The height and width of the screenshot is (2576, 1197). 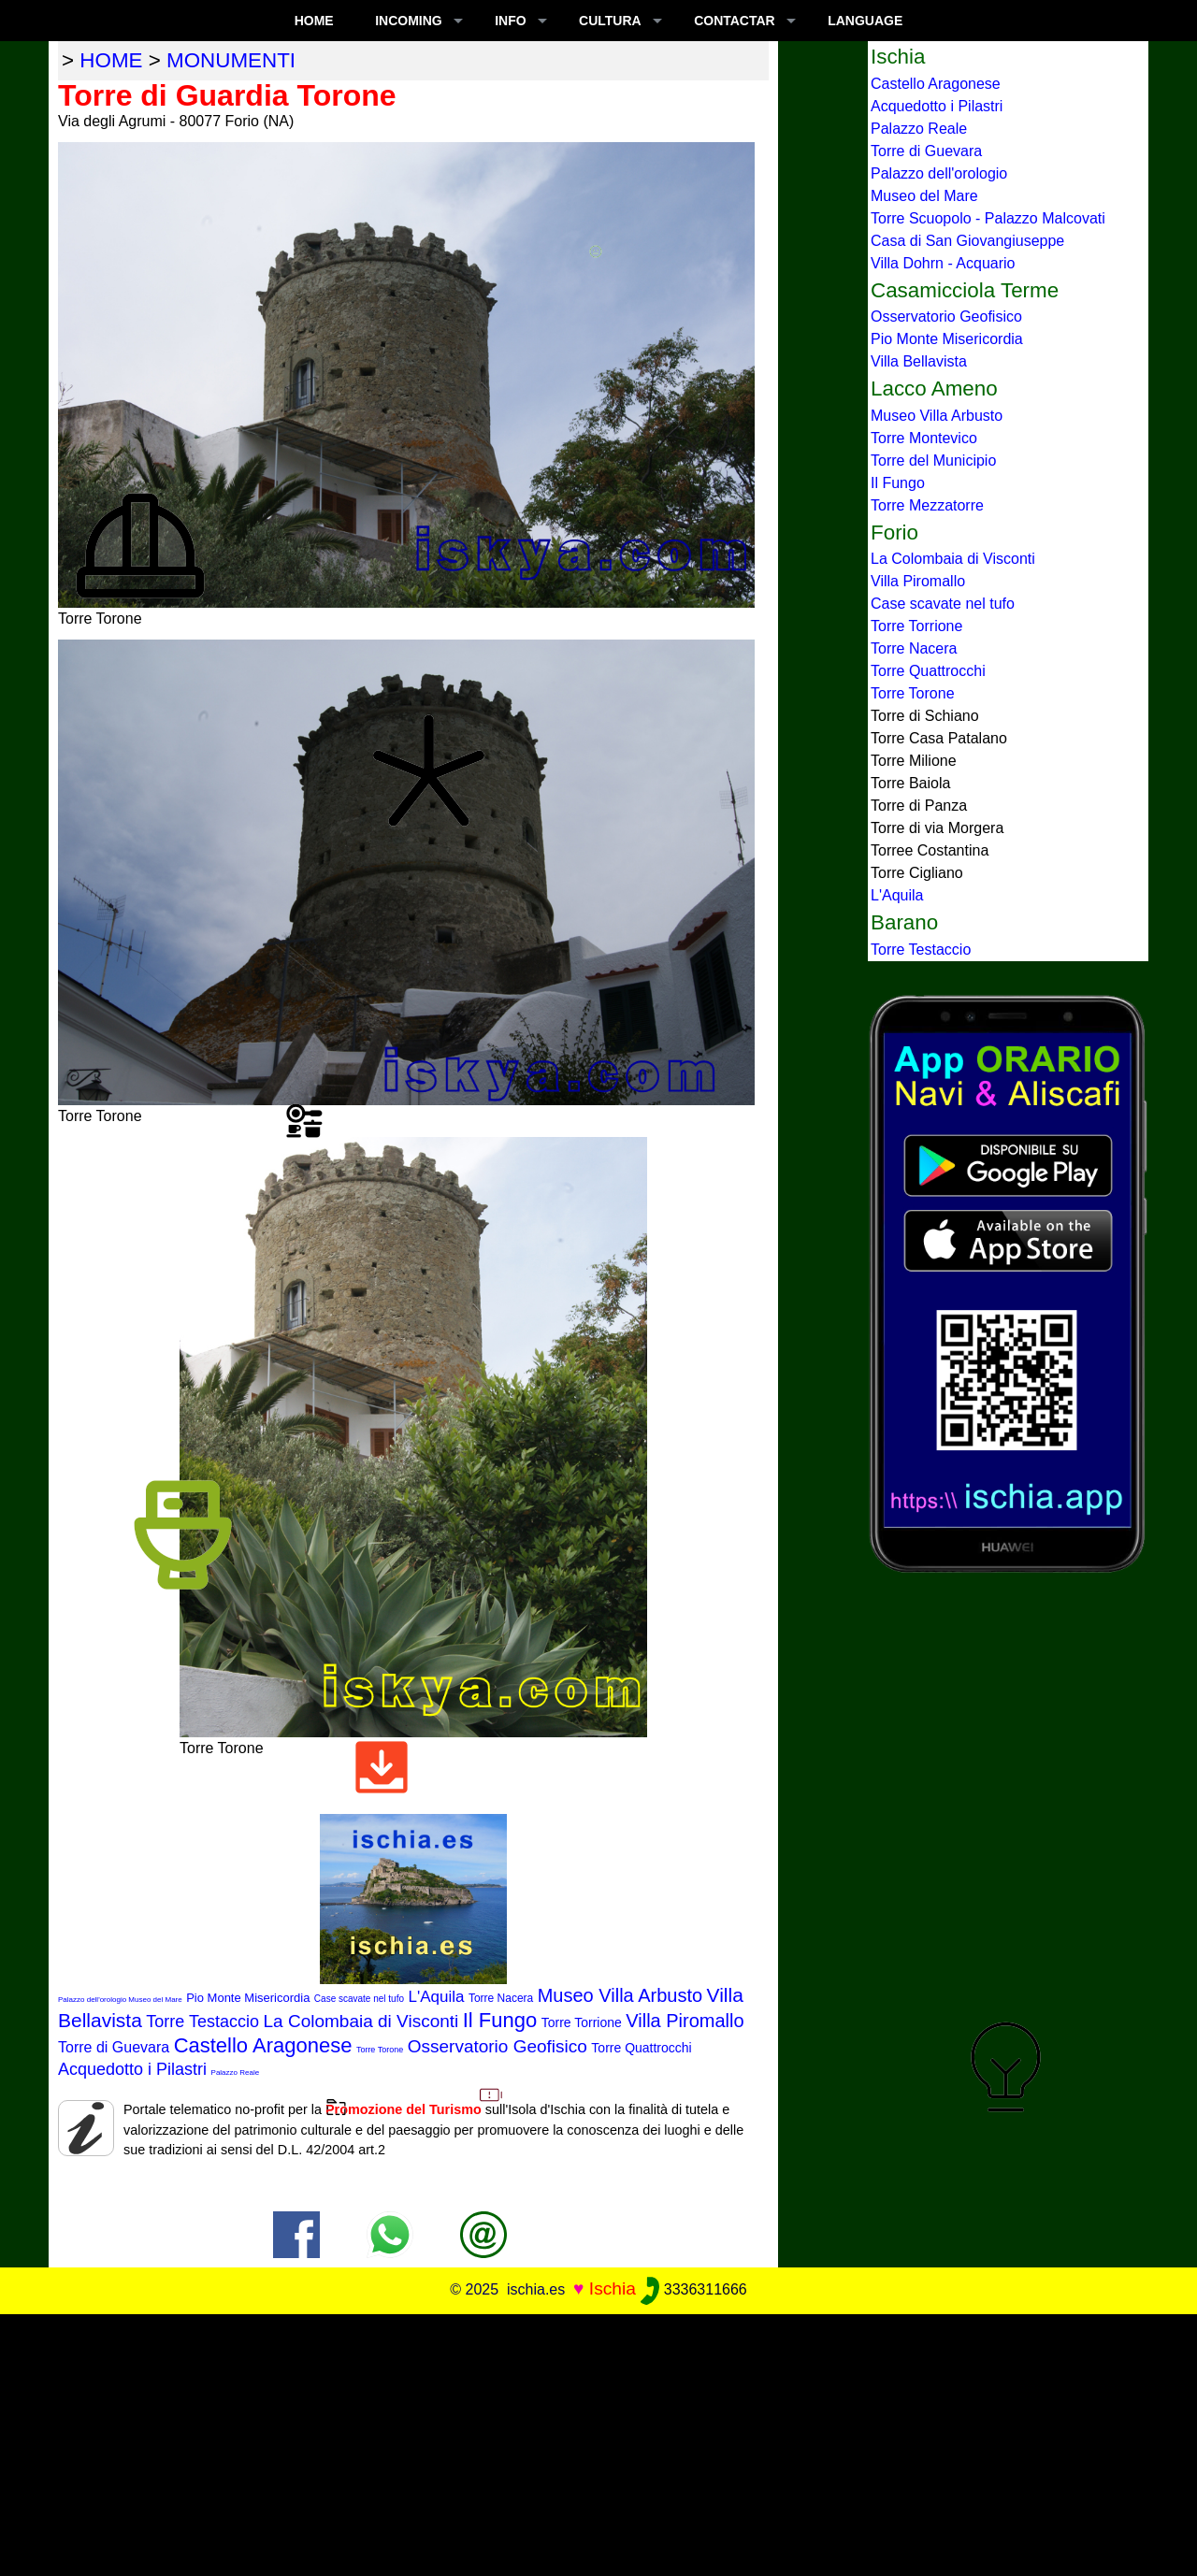 What do you see at coordinates (336, 2107) in the screenshot?
I see `create a new folder` at bounding box center [336, 2107].